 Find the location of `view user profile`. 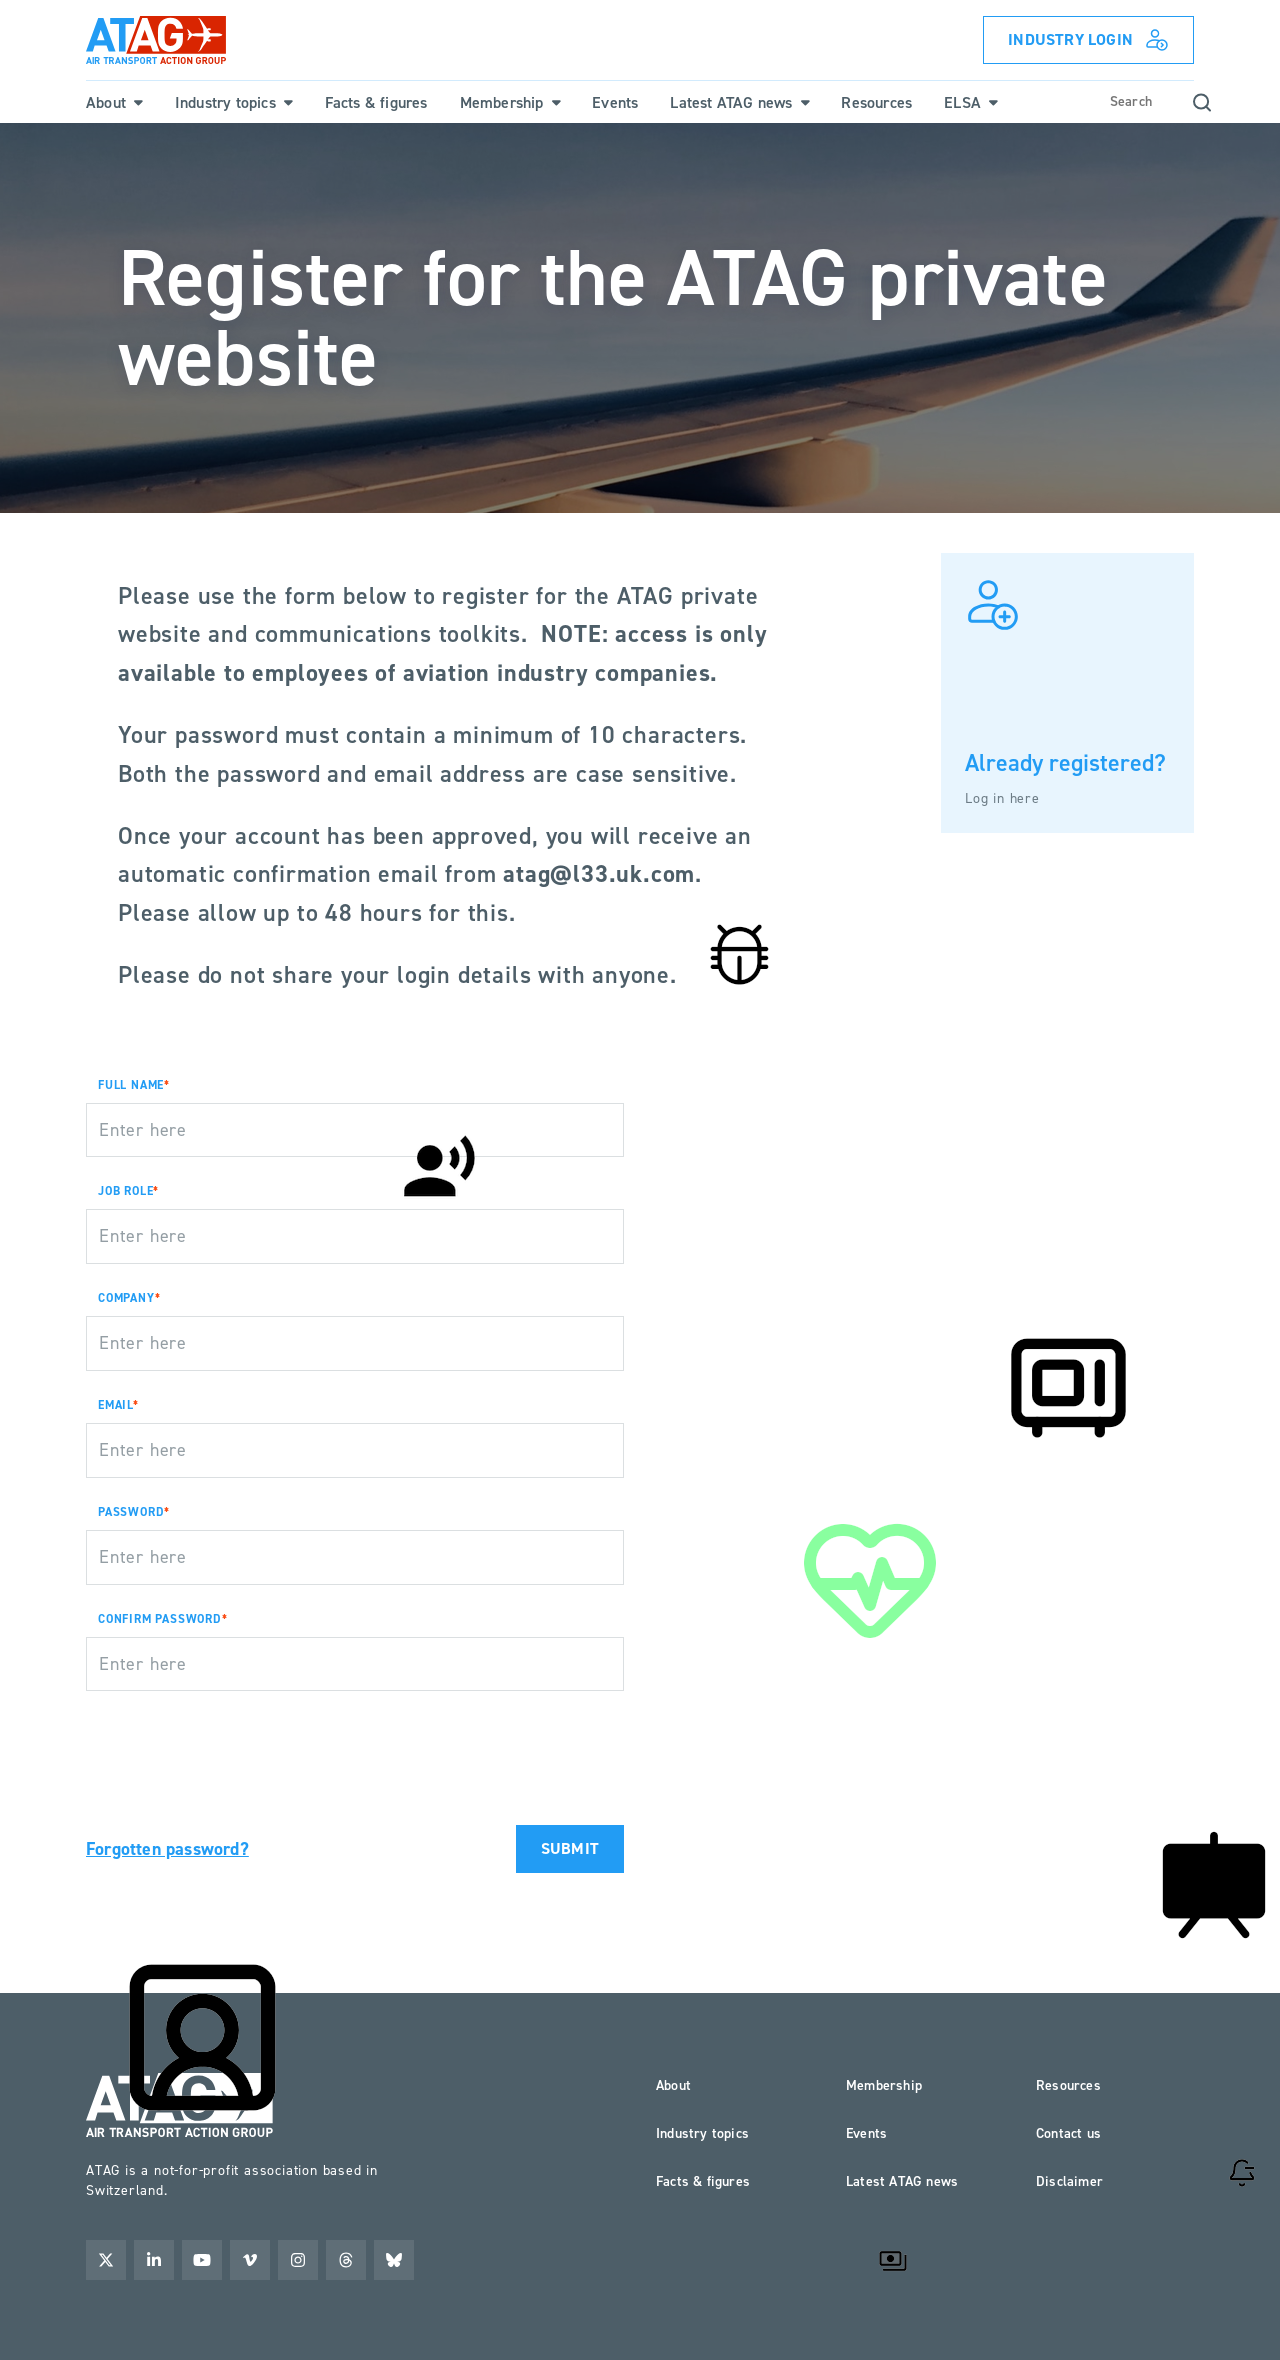

view user profile is located at coordinates (202, 2037).